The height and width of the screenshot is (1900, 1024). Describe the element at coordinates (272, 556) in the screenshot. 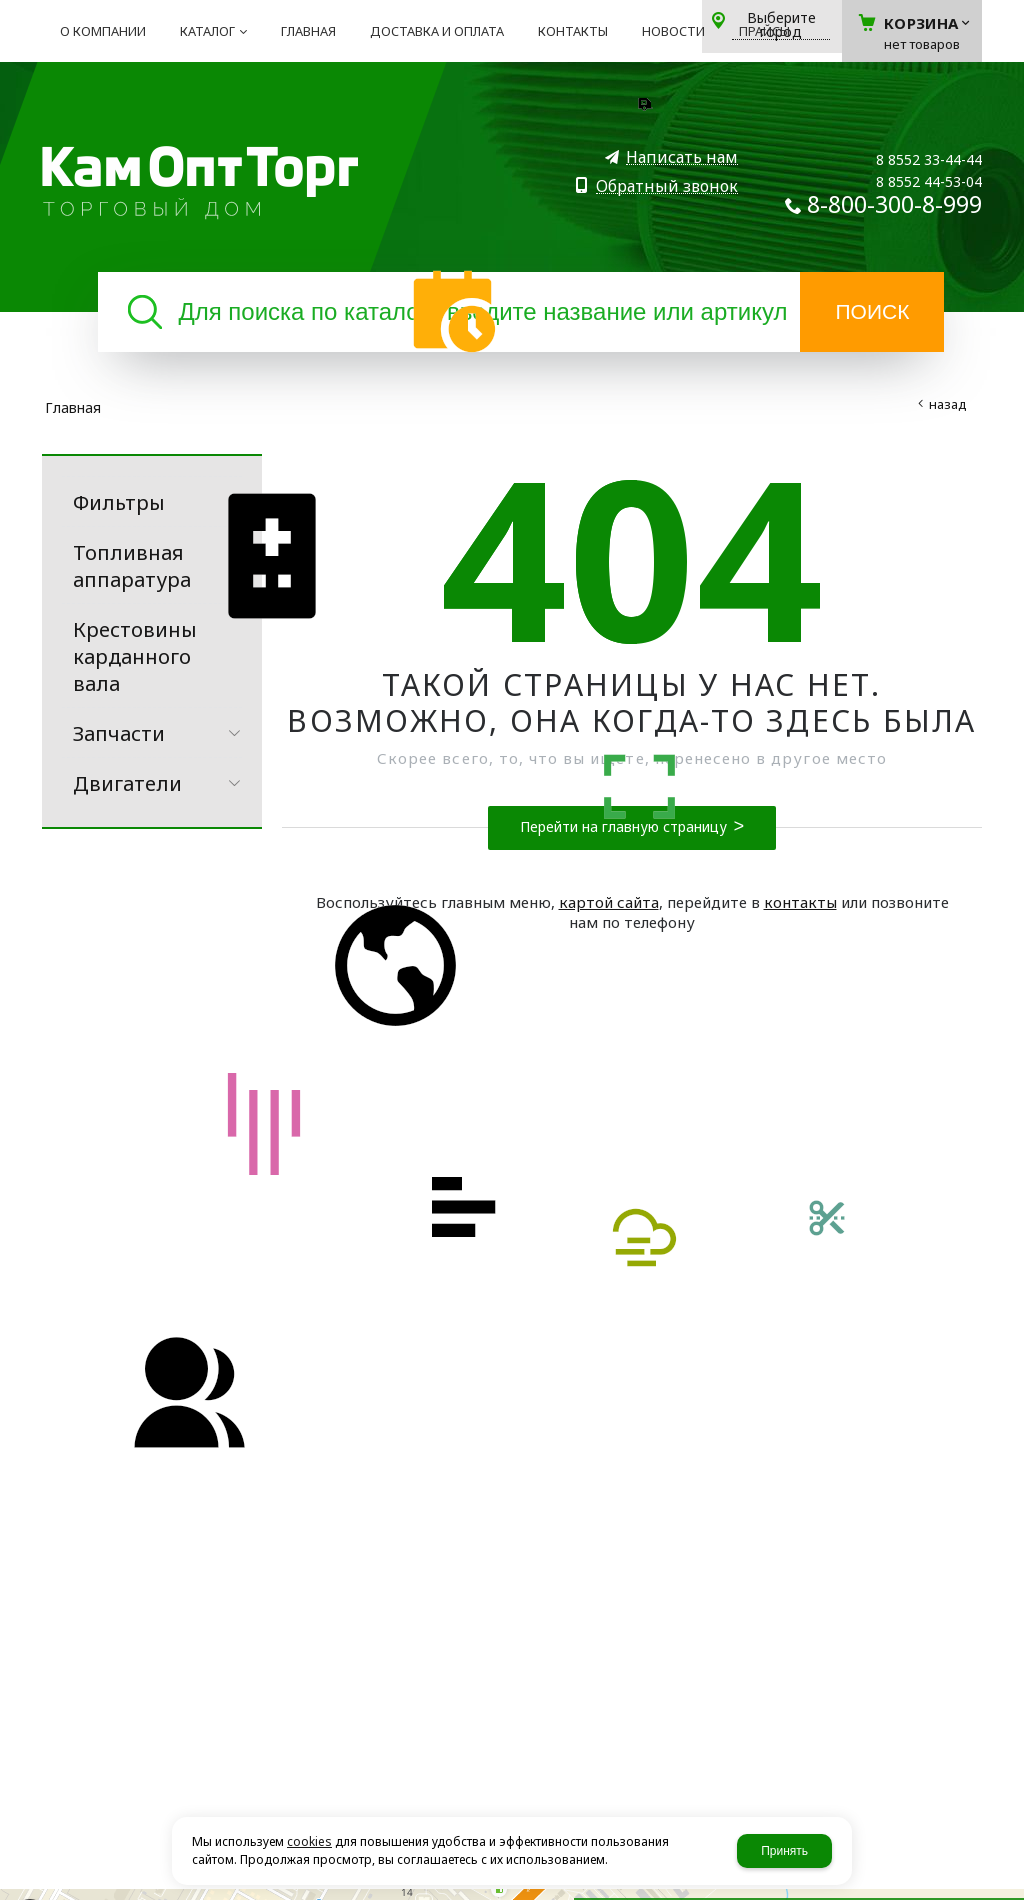

I see `access remote control functionality` at that location.